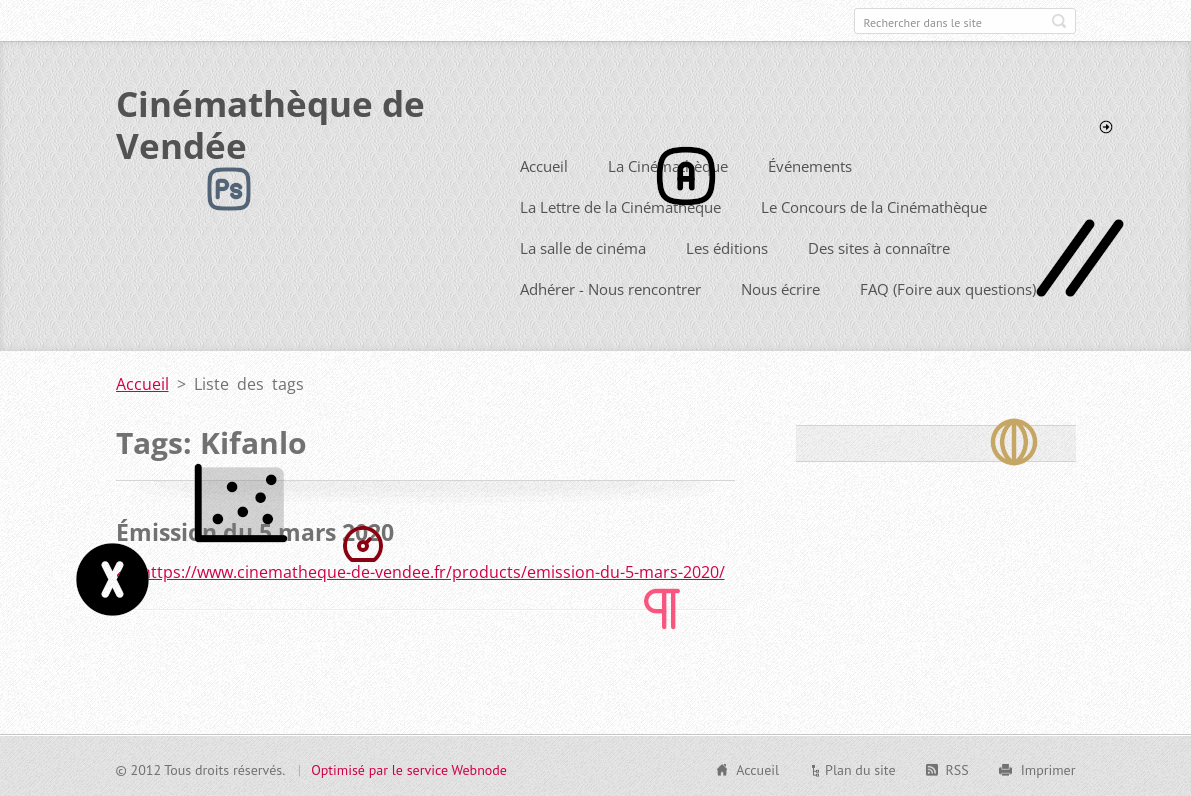 The height and width of the screenshot is (796, 1191). I want to click on view longitude or meridian lines on a map, so click(1014, 442).